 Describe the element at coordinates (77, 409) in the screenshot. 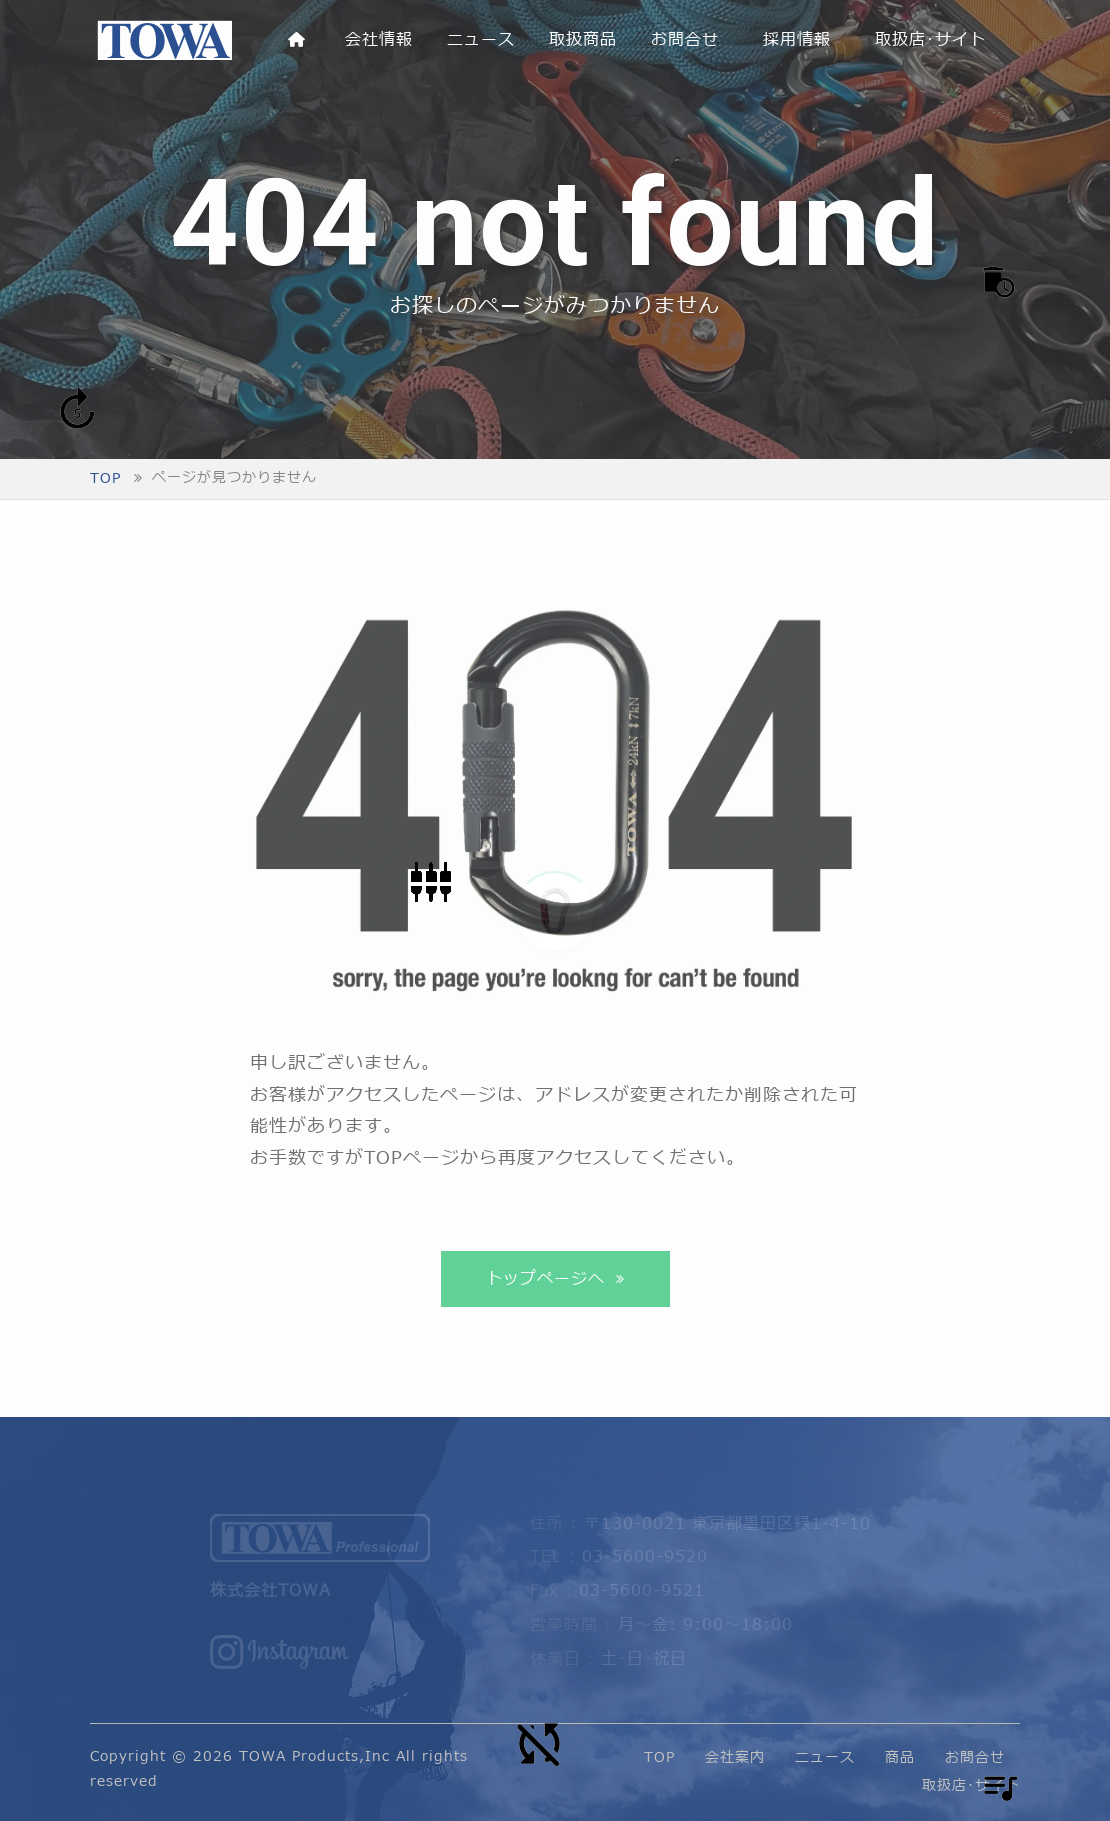

I see `skip forward 5 seconds in media playback` at that location.